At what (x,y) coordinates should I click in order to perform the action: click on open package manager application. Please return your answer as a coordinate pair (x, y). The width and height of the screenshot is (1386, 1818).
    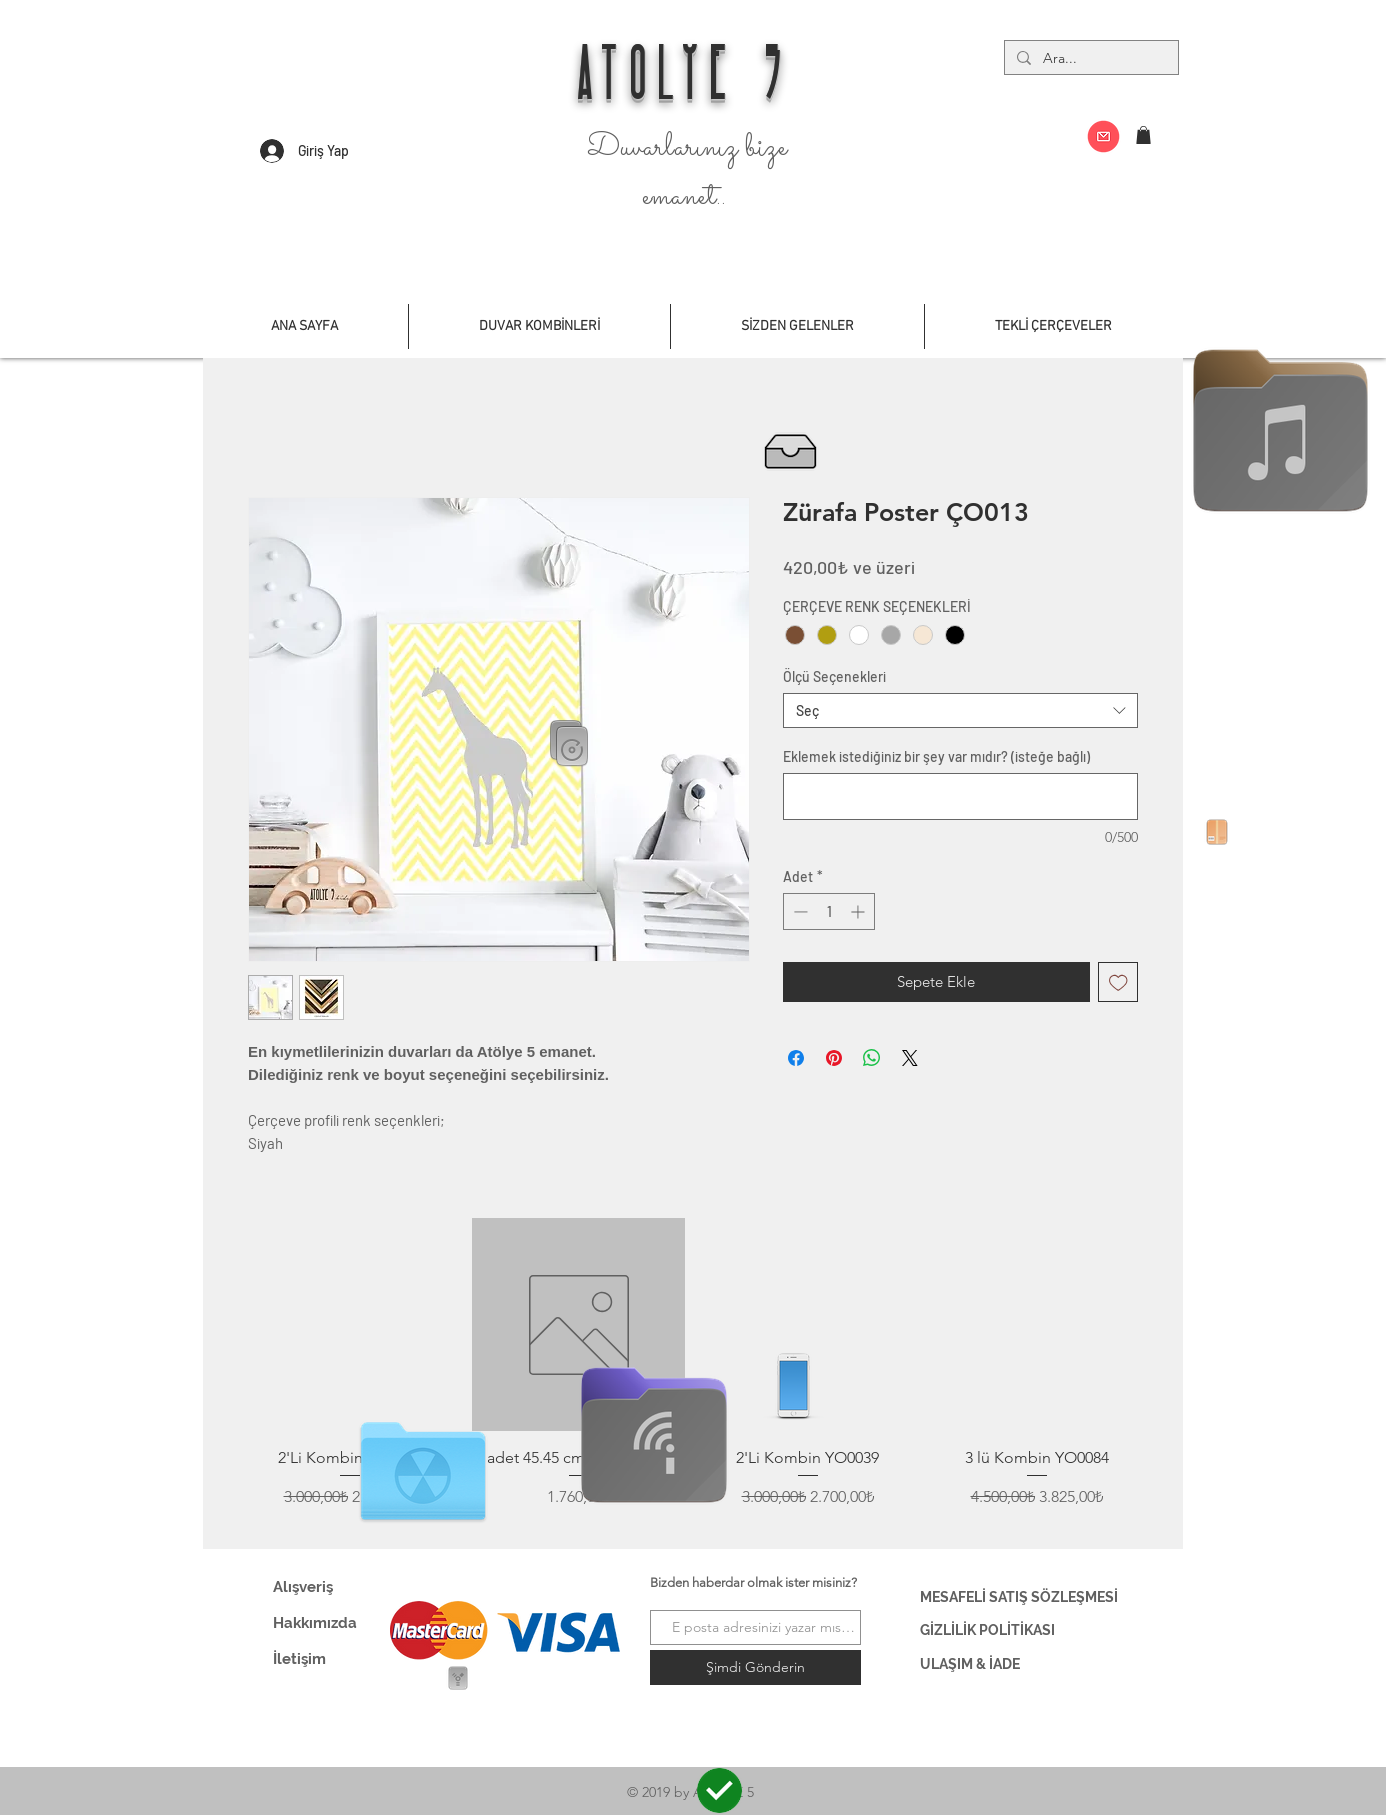
    Looking at the image, I should click on (1217, 832).